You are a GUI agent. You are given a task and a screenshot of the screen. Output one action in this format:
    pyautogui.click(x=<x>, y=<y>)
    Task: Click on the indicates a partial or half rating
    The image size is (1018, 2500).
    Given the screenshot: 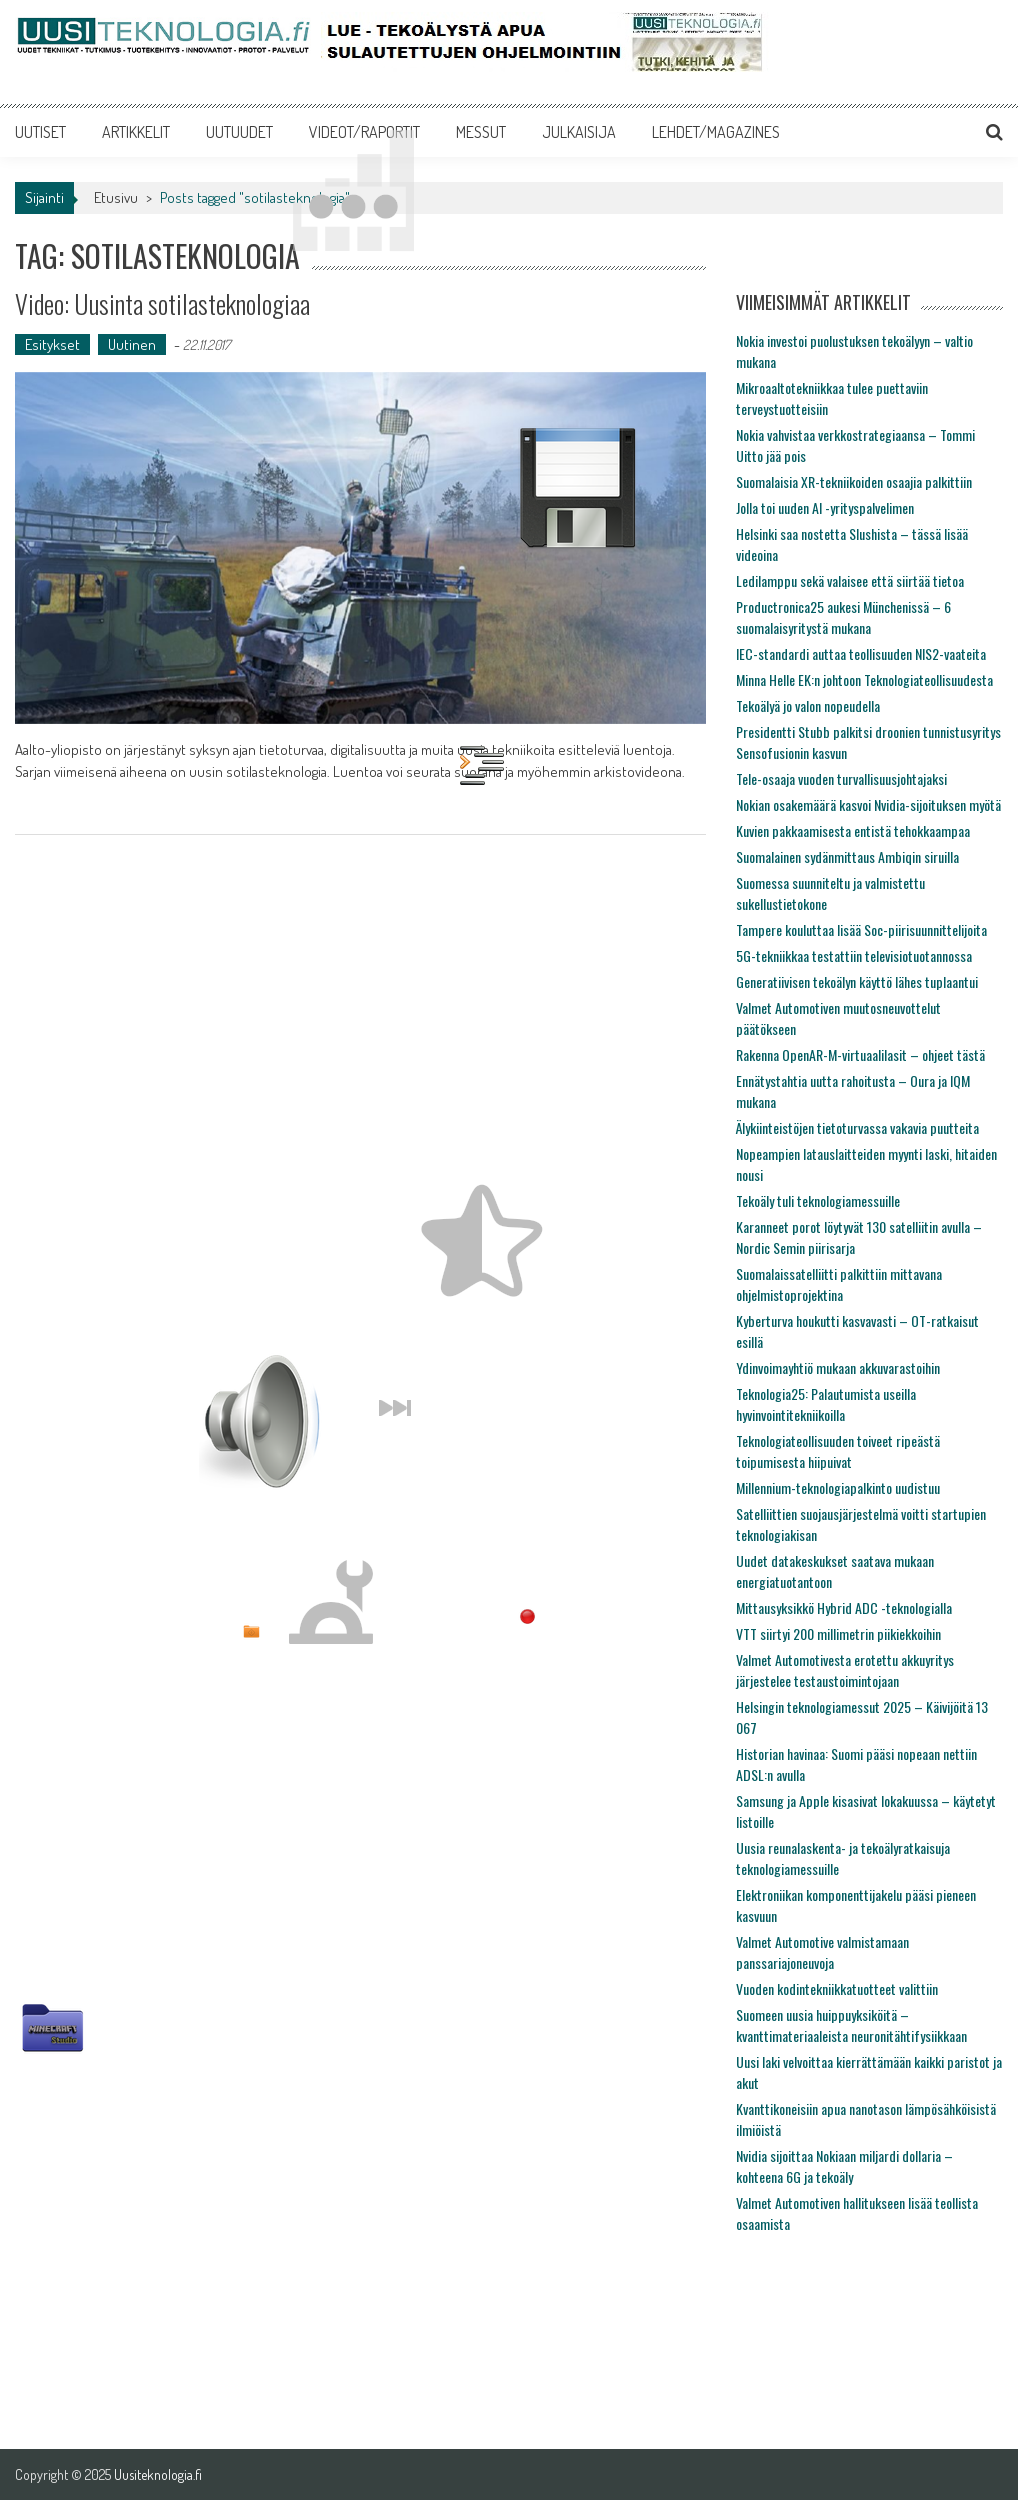 What is the action you would take?
    pyautogui.click(x=482, y=1245)
    